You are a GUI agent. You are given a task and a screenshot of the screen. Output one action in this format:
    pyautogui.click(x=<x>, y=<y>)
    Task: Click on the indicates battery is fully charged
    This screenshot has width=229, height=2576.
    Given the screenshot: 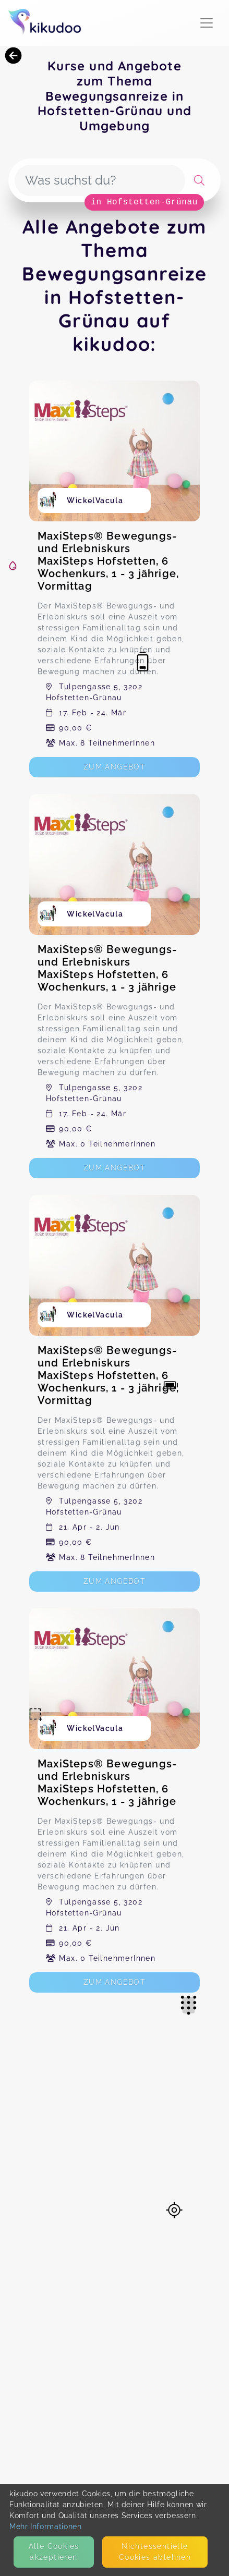 What is the action you would take?
    pyautogui.click(x=171, y=1385)
    